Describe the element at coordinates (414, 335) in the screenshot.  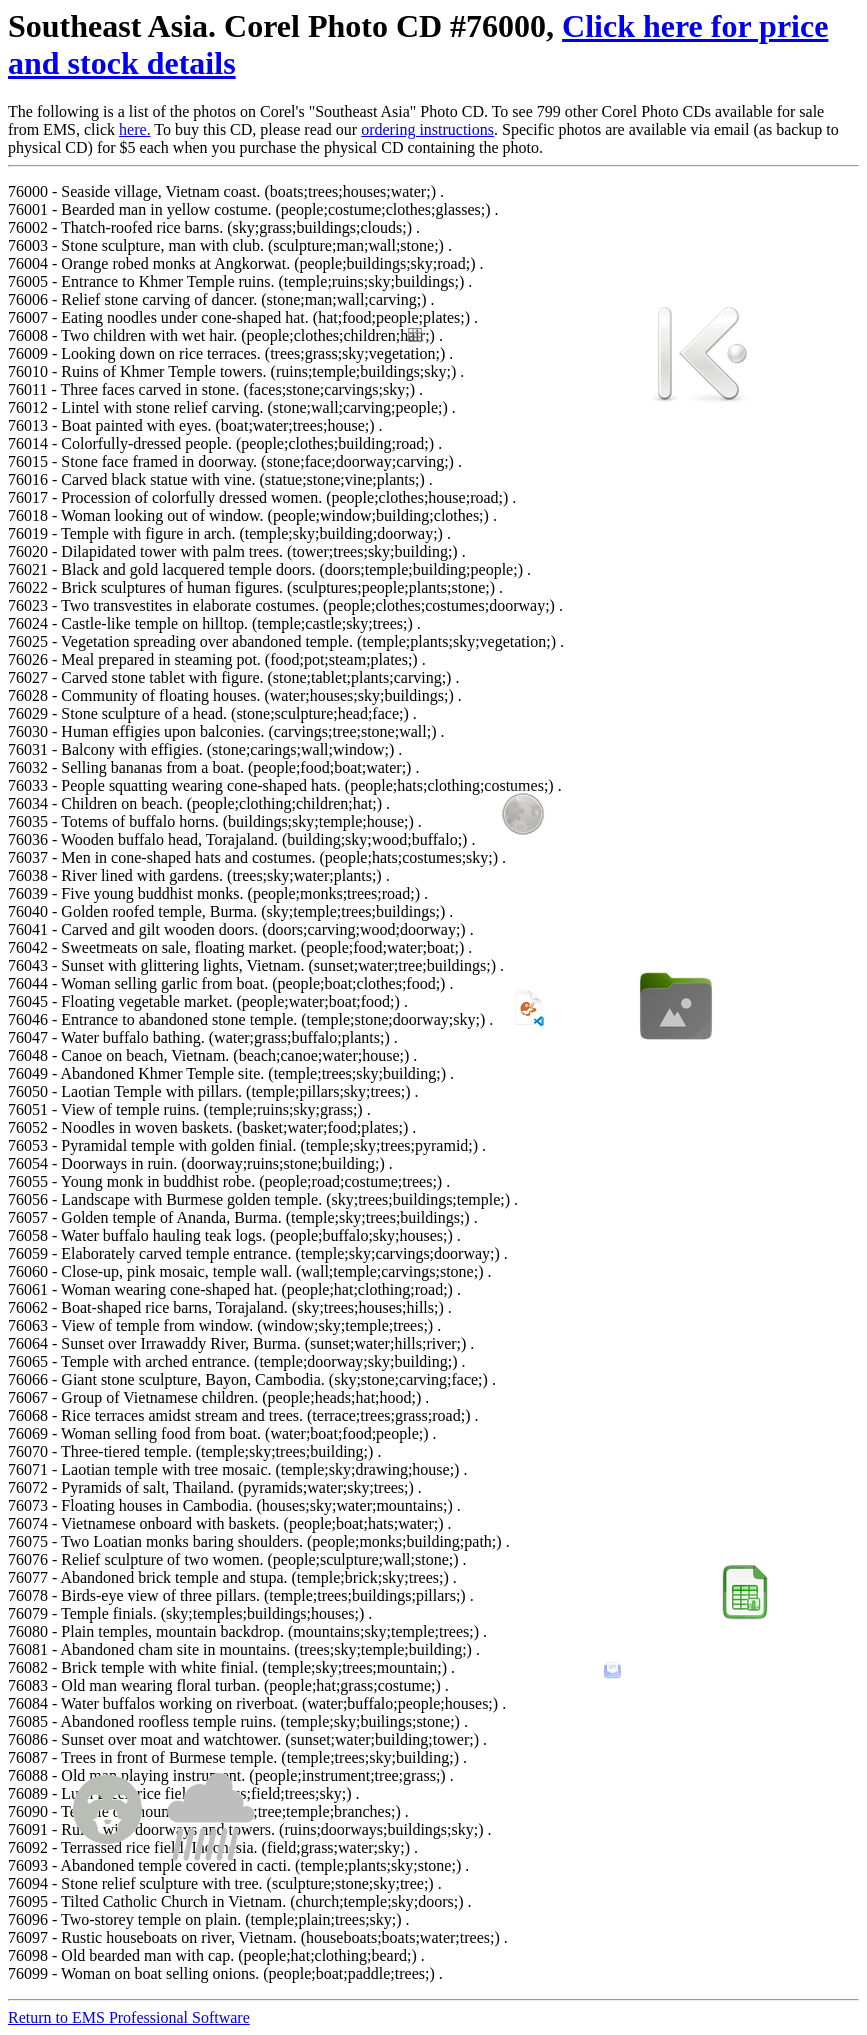
I see `switch to grid view layout` at that location.